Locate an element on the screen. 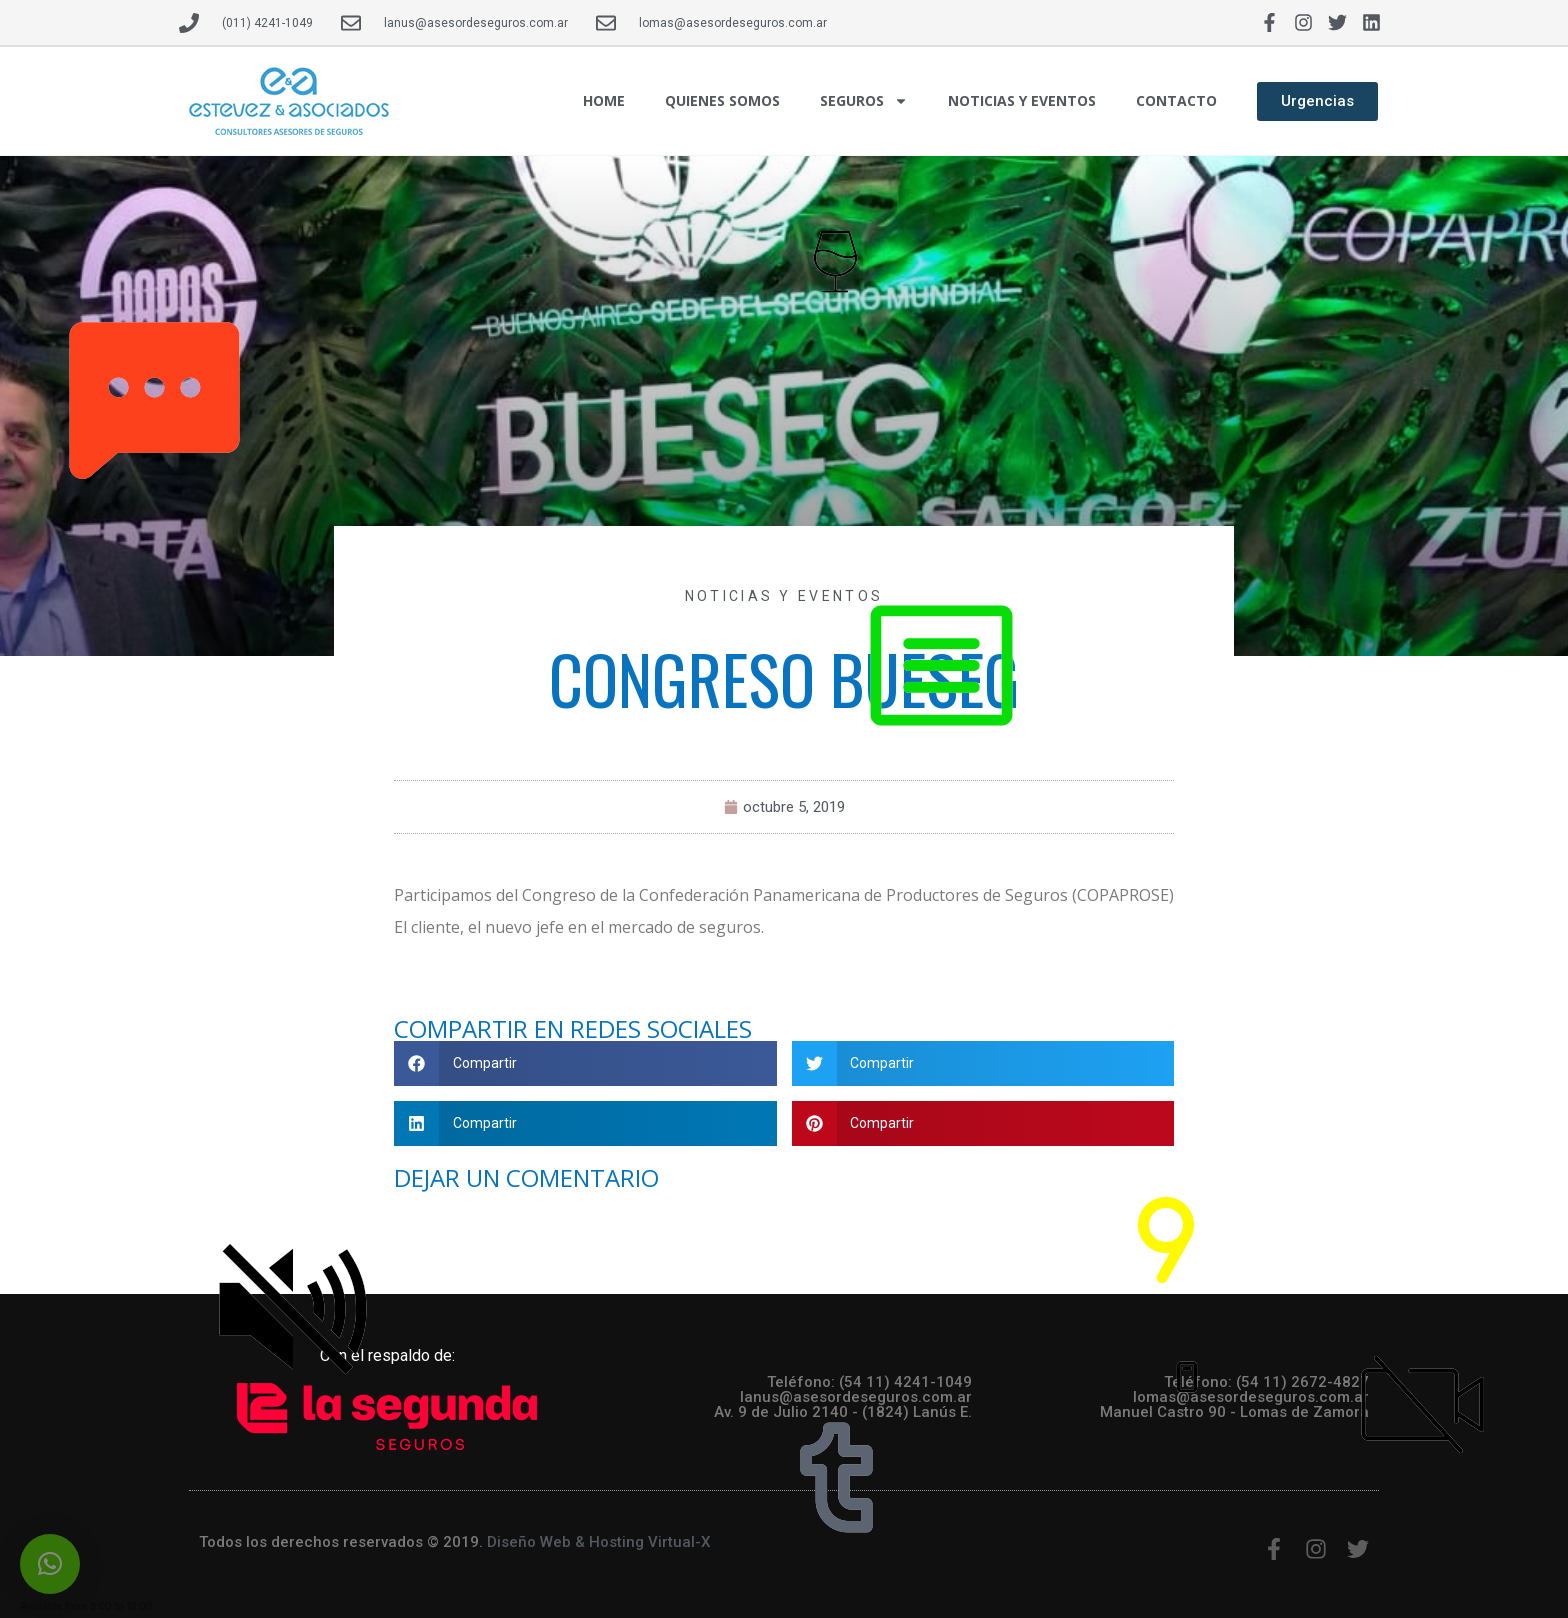  mobile device speaker settings is located at coordinates (1187, 1377).